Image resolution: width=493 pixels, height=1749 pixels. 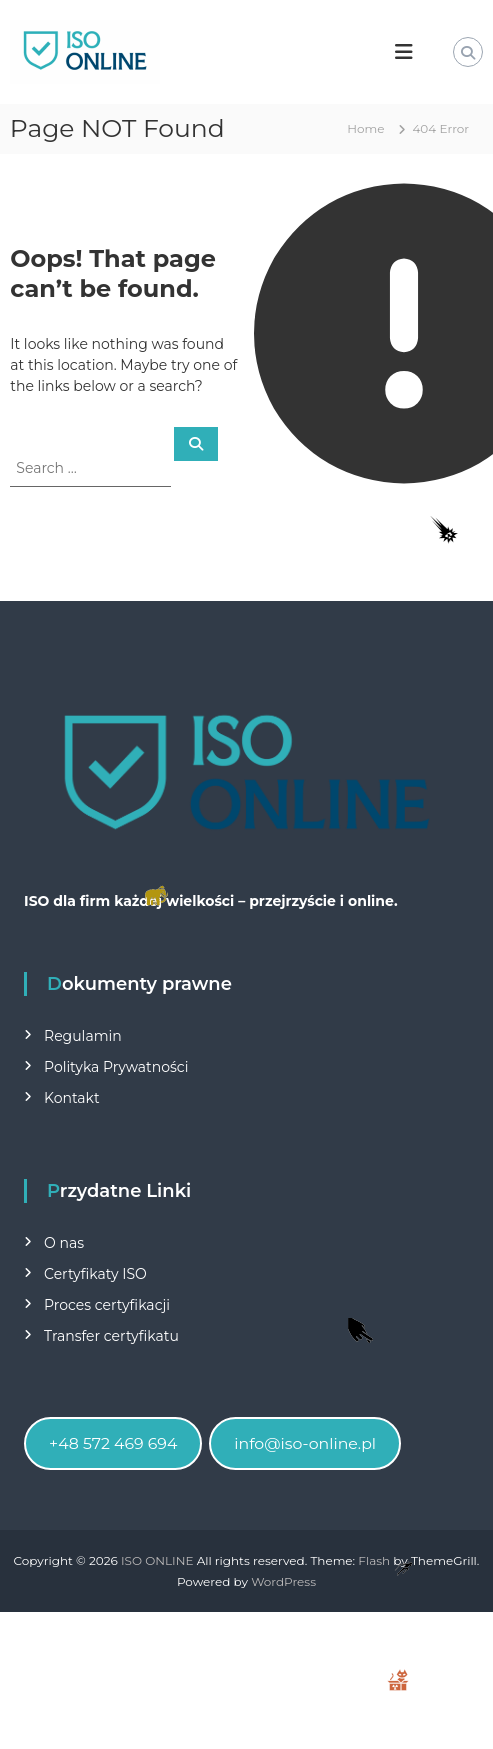 What do you see at coordinates (444, 530) in the screenshot?
I see `indicates a meteor shower or cosmic event in-game` at bounding box center [444, 530].